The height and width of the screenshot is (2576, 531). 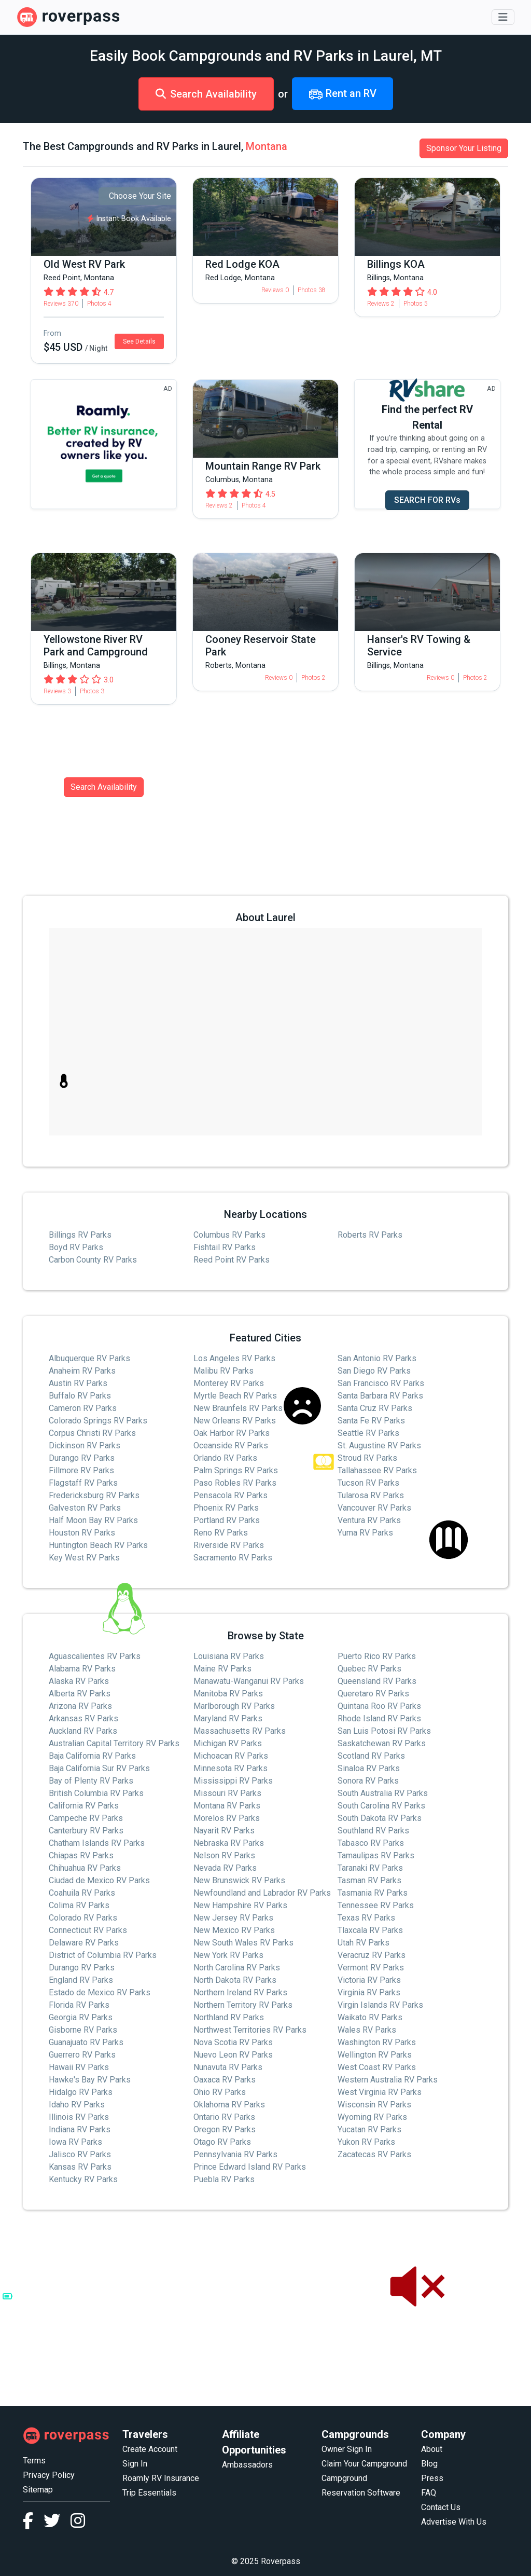 What do you see at coordinates (7, 2296) in the screenshot?
I see `indicates battery level at approximately 80% charge` at bounding box center [7, 2296].